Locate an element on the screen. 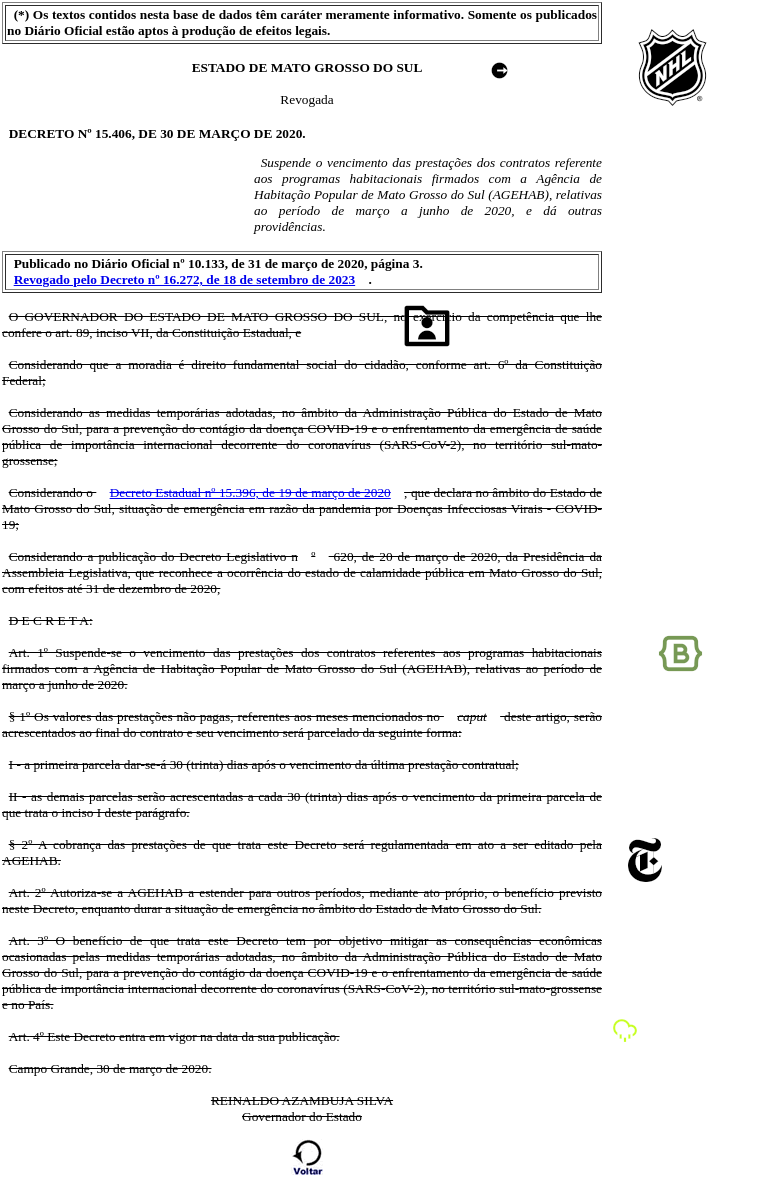  open the new york times app is located at coordinates (645, 860).